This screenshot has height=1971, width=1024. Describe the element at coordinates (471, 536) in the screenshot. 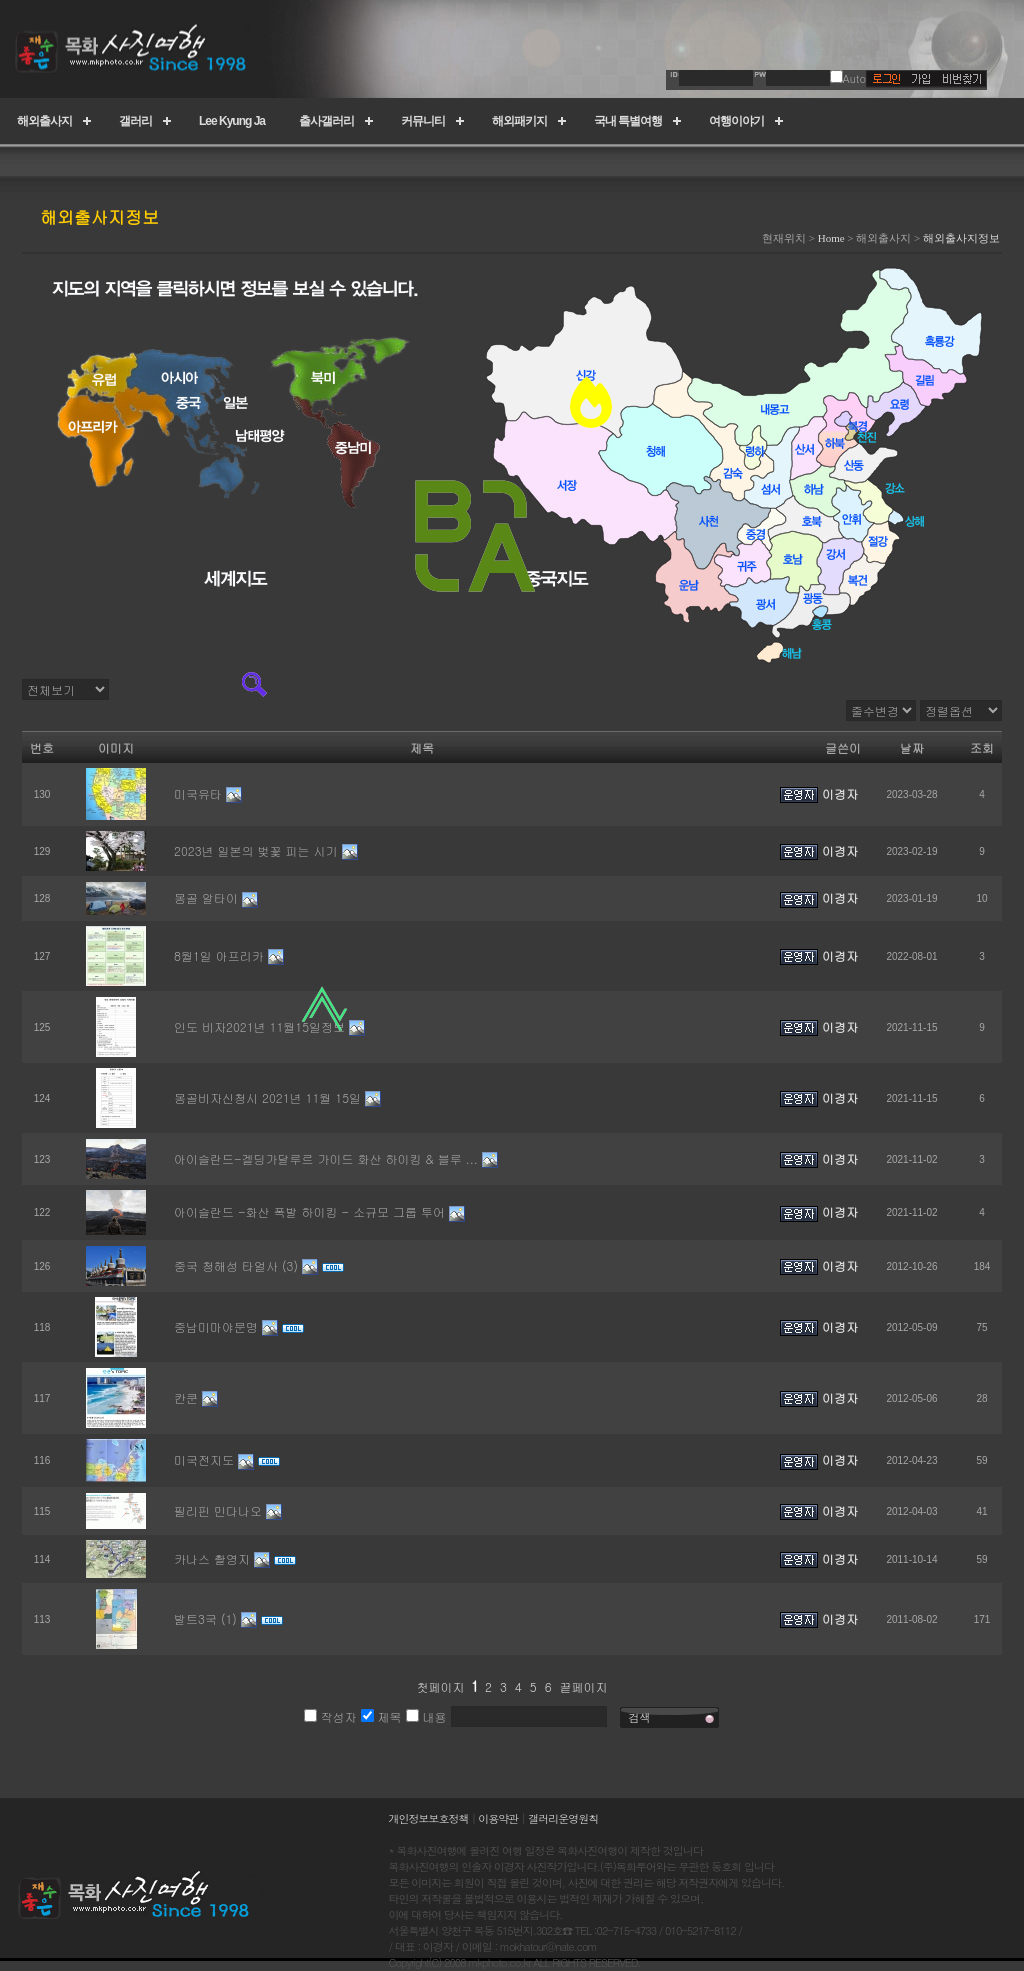

I see `switch between languages or translation mode` at that location.